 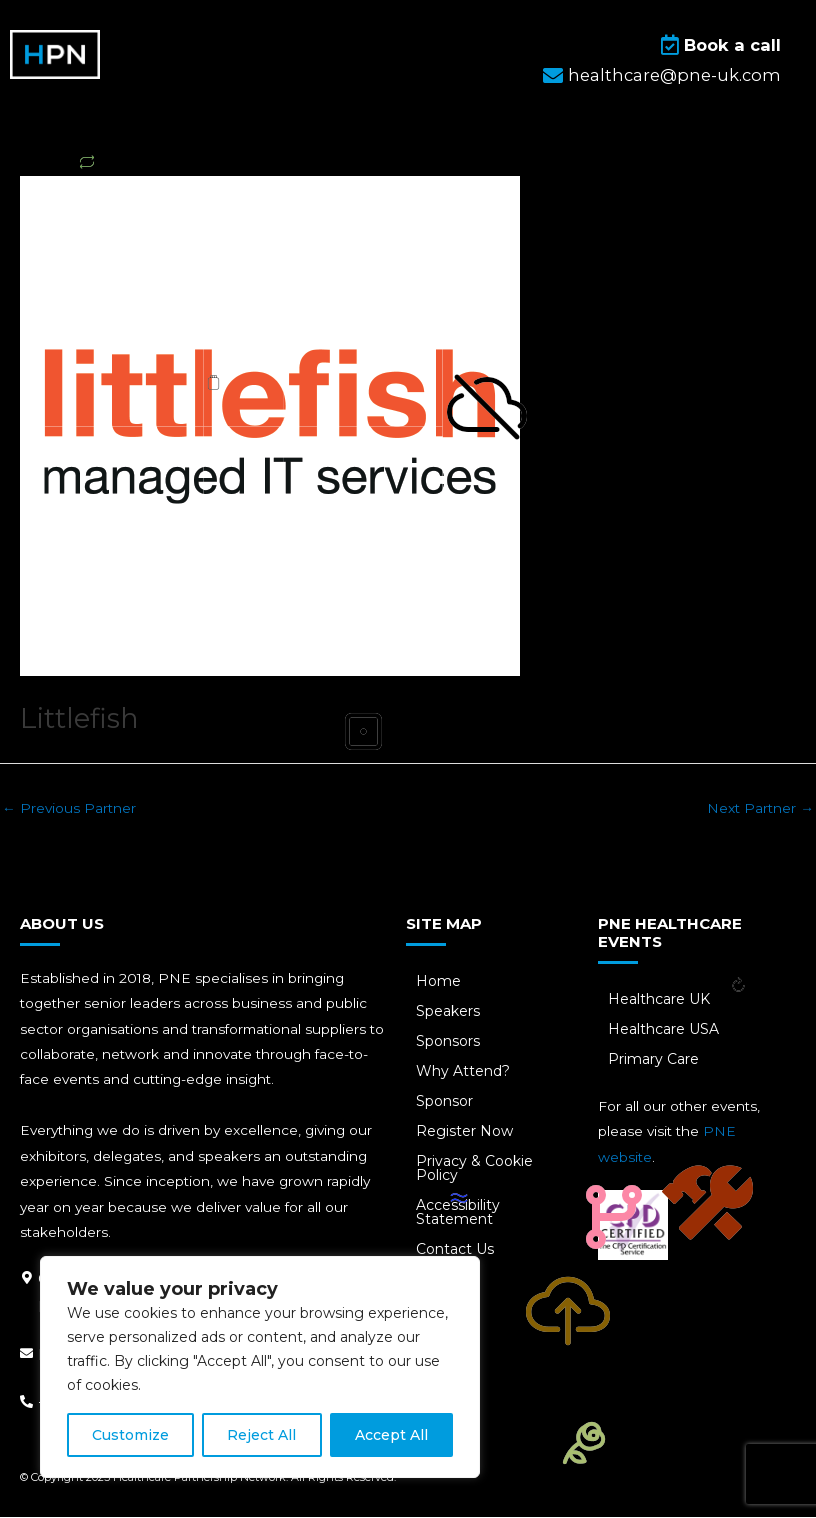 I want to click on upload a file to cloud storage, so click(x=568, y=1311).